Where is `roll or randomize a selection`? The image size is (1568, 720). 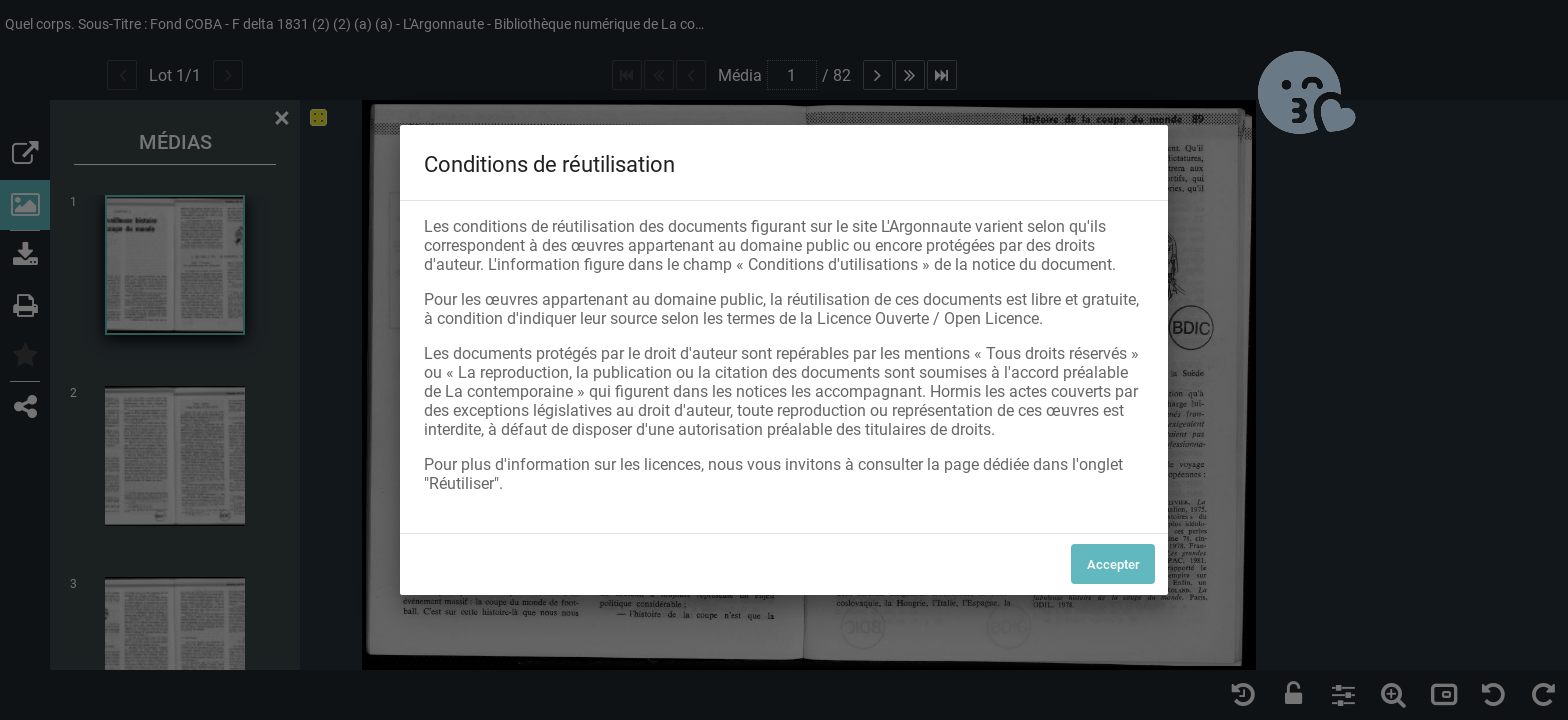
roll or randomize a selection is located at coordinates (318, 117).